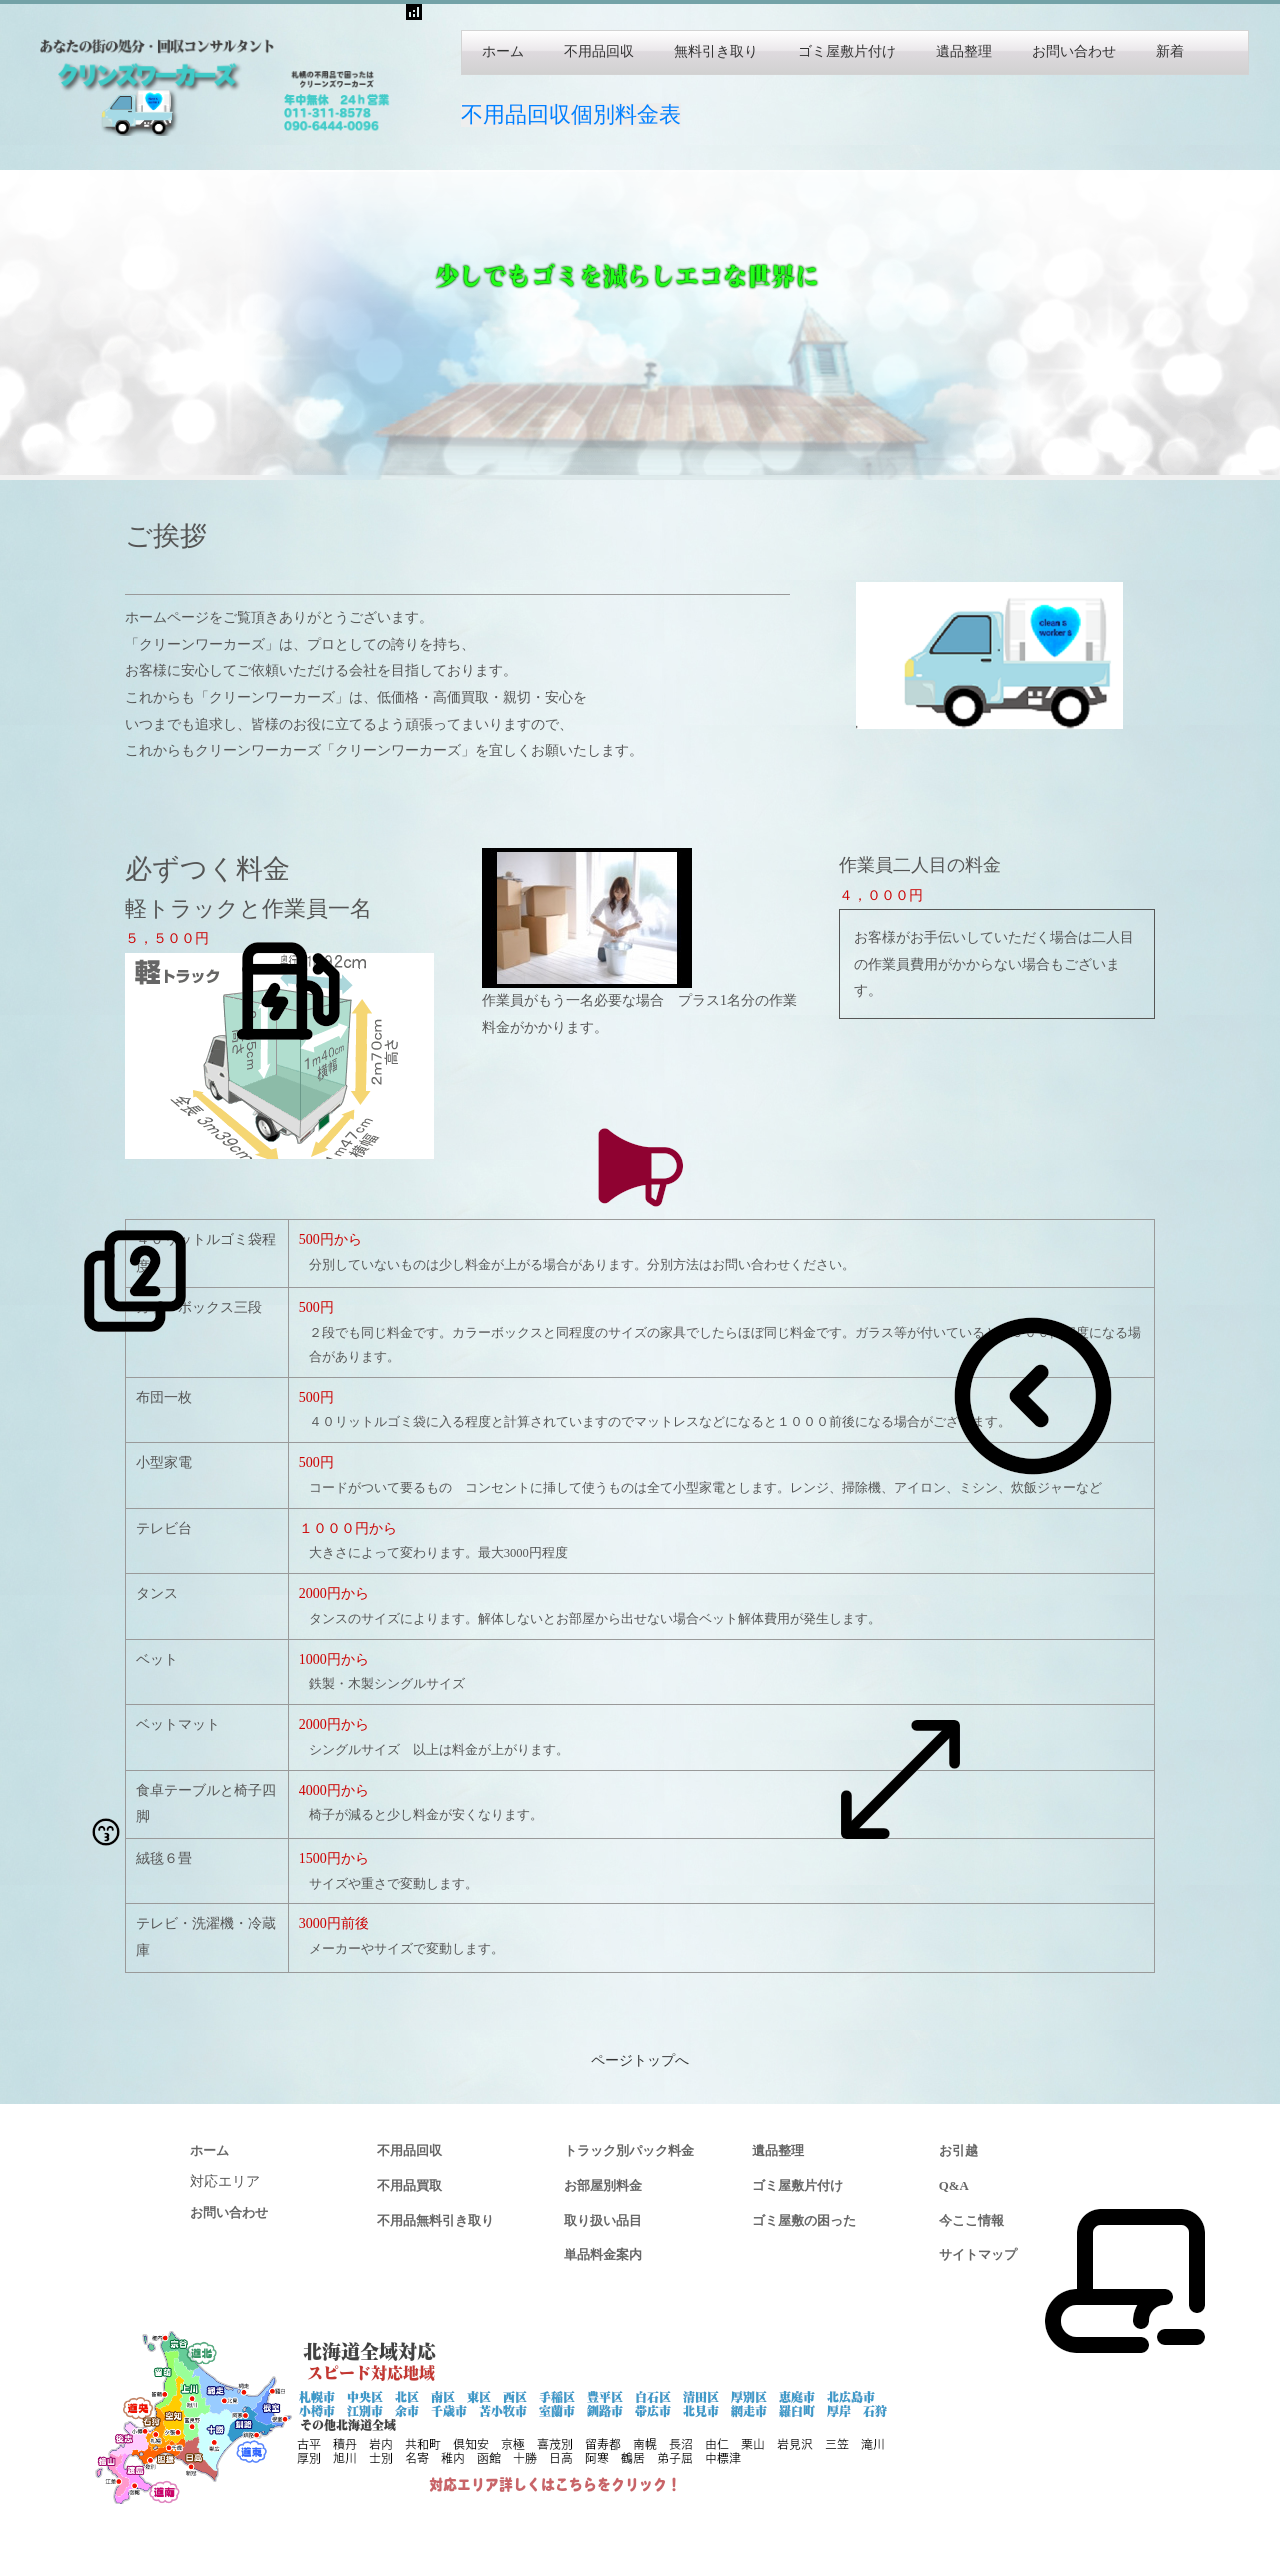 The height and width of the screenshot is (2574, 1280). What do you see at coordinates (106, 1832) in the screenshot?
I see `send a kiss or affectionate reaction` at bounding box center [106, 1832].